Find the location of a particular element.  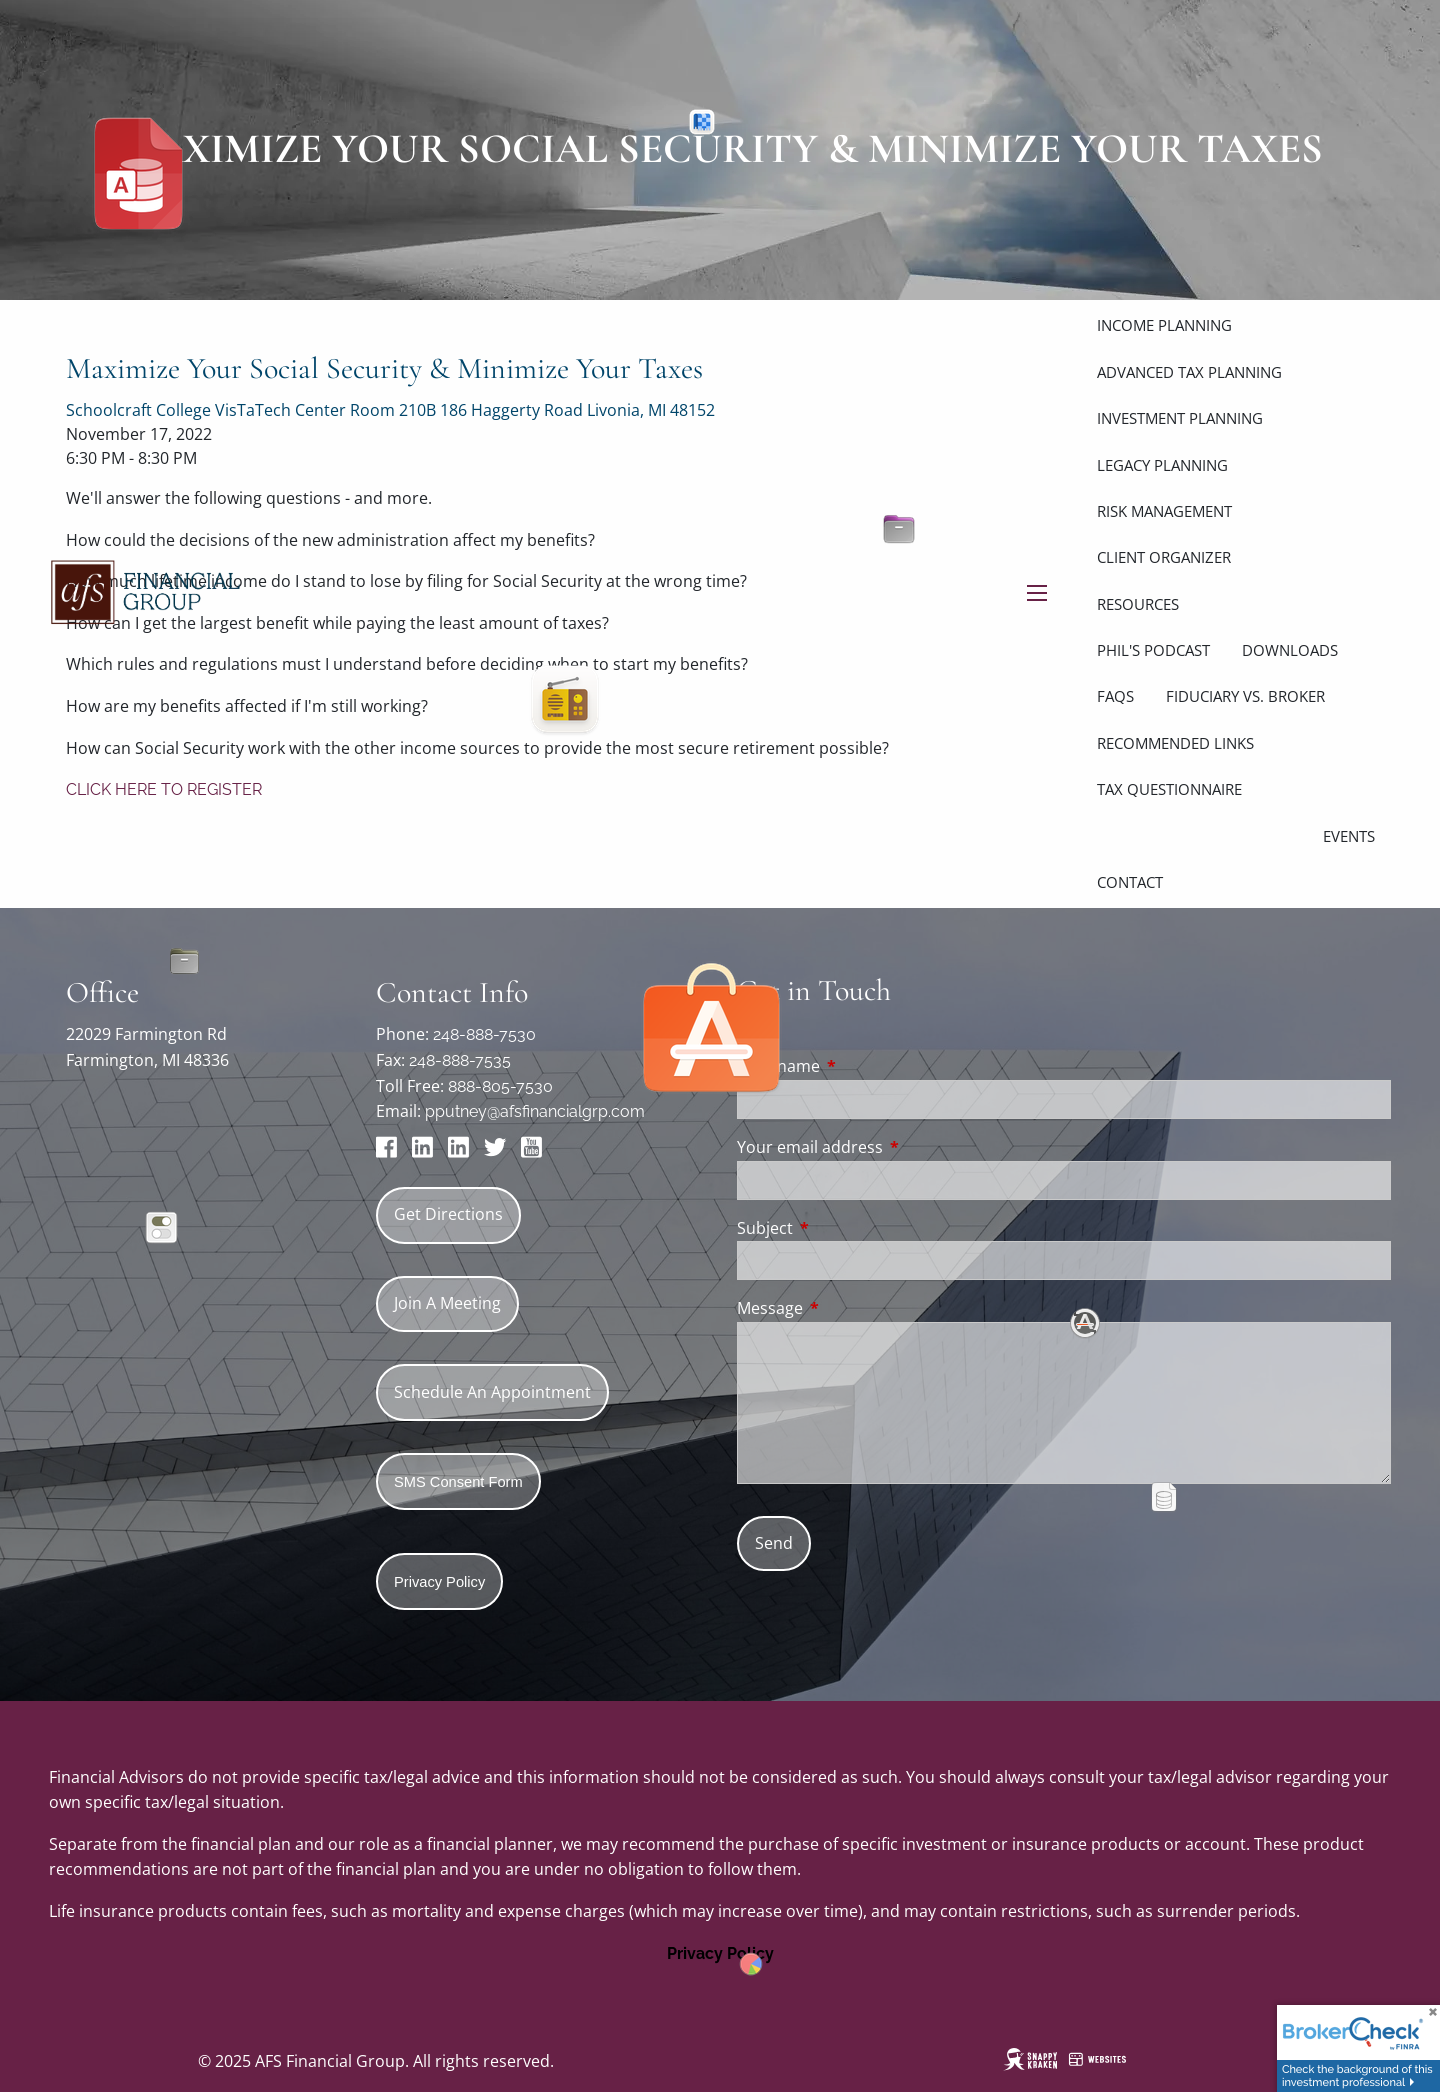

open Blanket ambient sound app is located at coordinates (702, 122).